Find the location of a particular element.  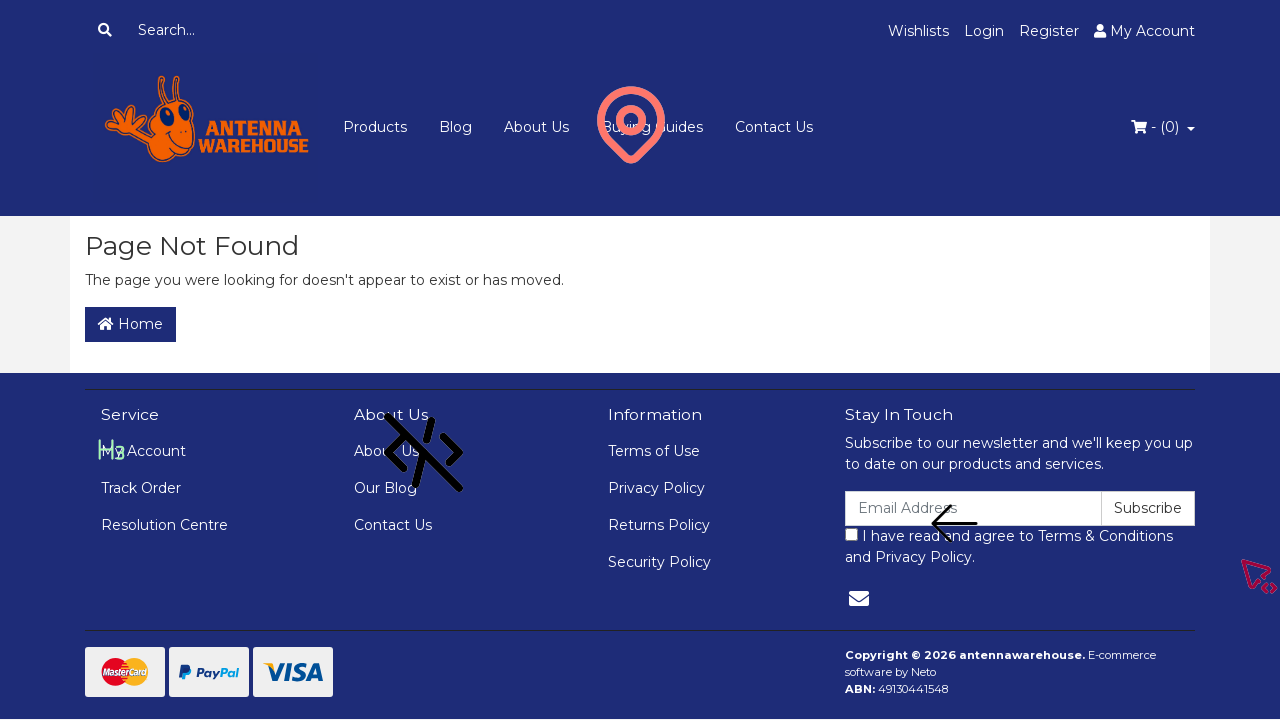

go back to the previous screen is located at coordinates (954, 523).